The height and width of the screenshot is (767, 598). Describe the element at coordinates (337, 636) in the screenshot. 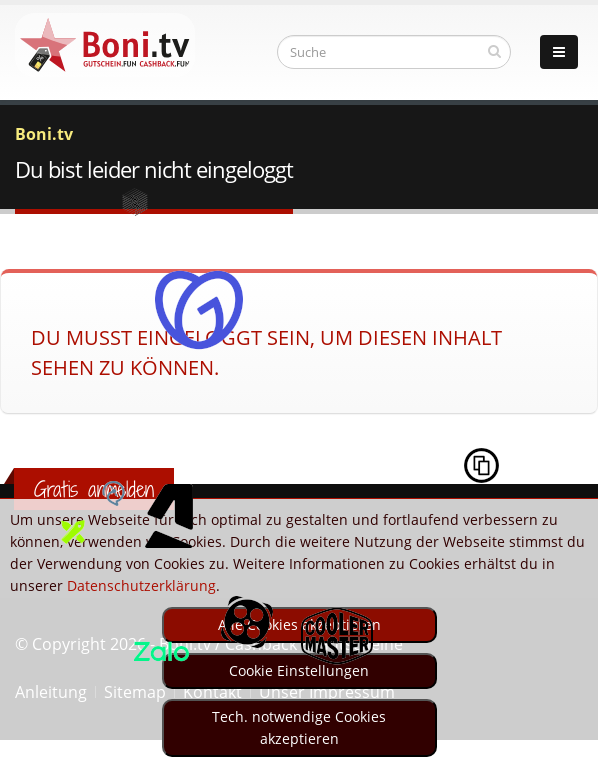

I see `Cooler Master brand logo` at that location.